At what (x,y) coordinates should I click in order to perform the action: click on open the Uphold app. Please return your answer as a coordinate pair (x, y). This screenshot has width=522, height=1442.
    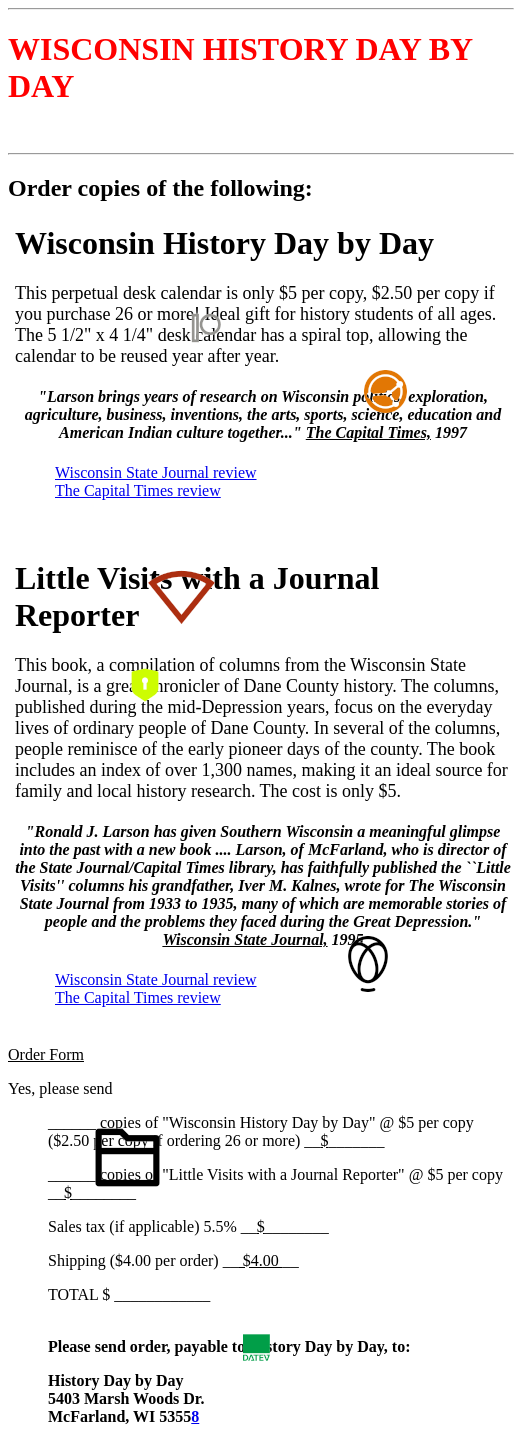
    Looking at the image, I should click on (368, 964).